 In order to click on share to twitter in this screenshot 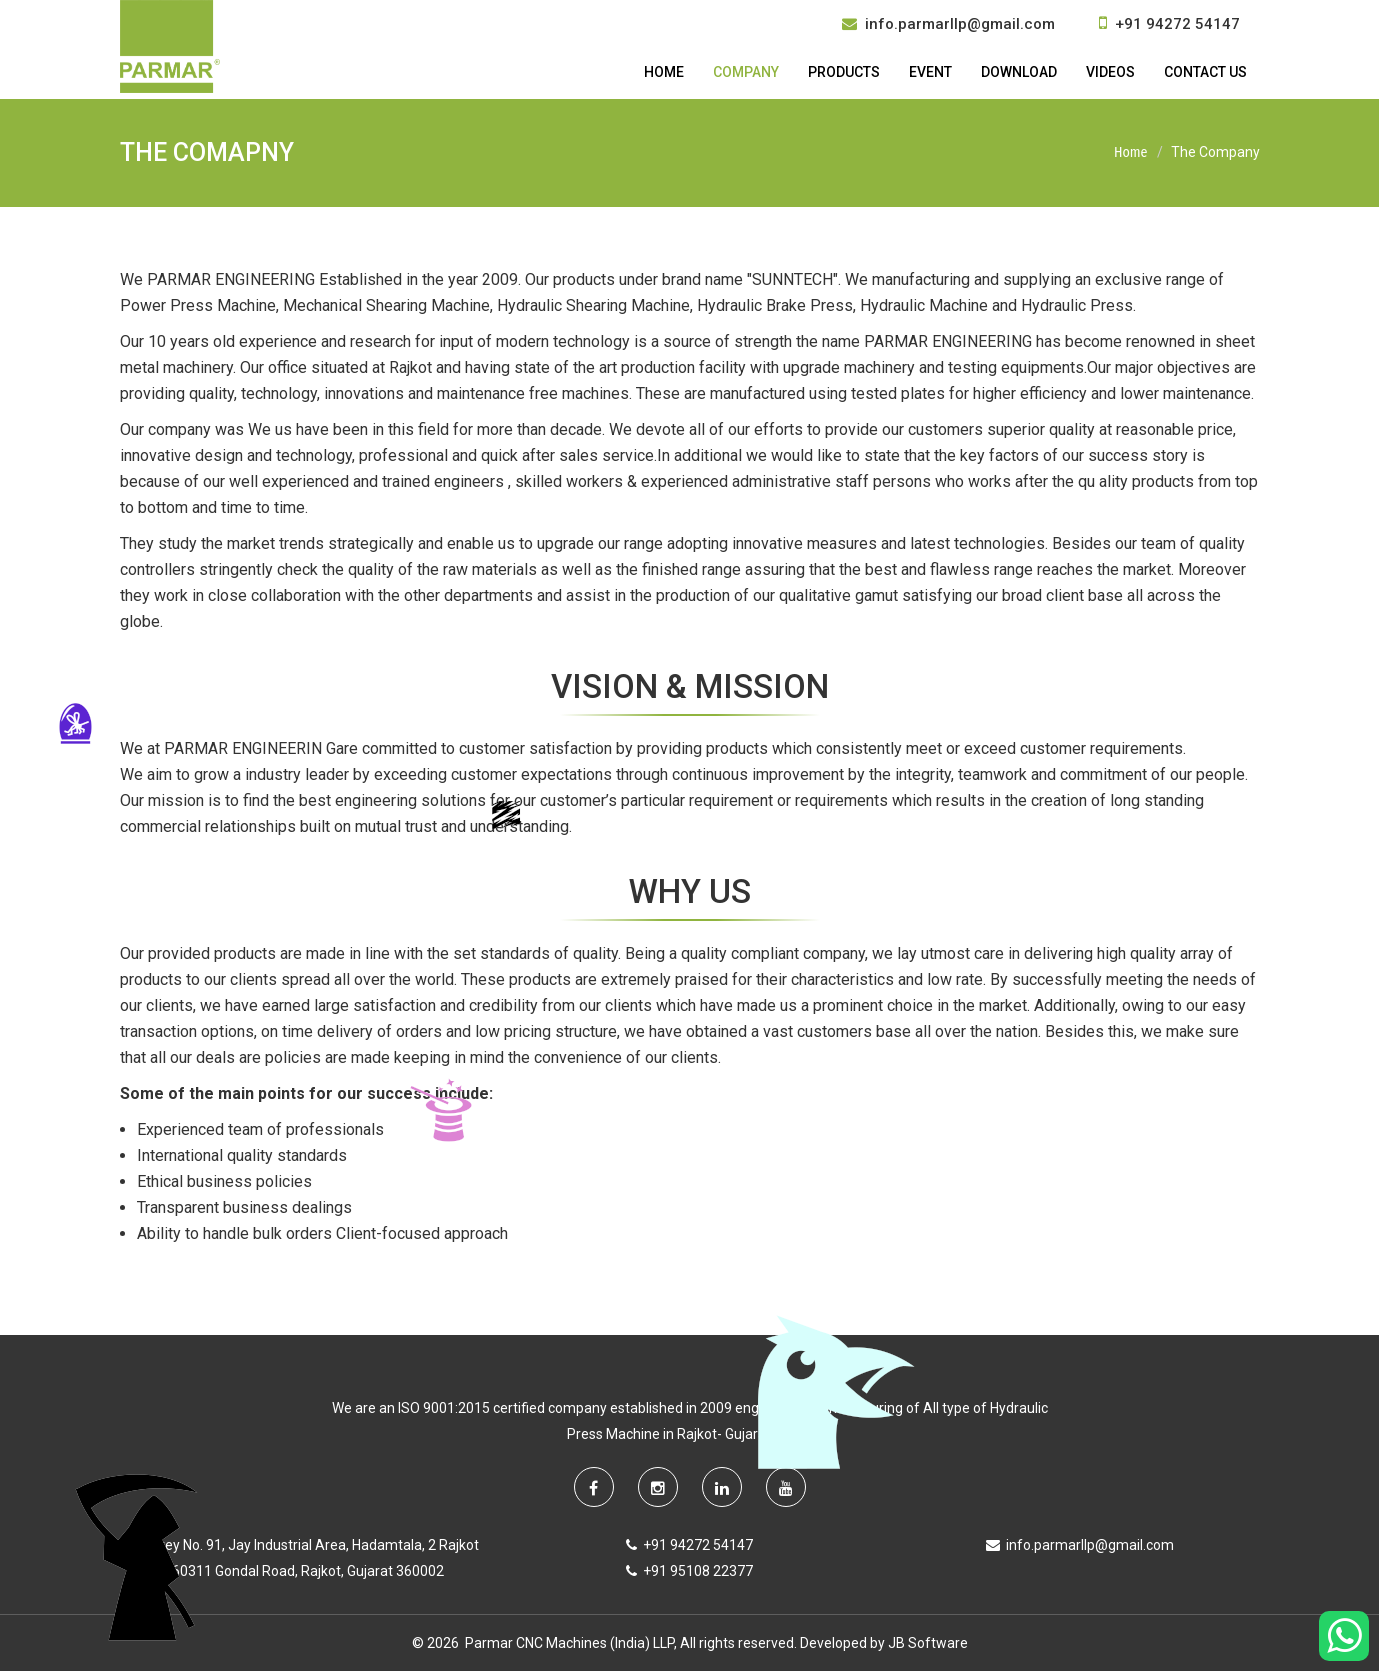, I will do `click(835, 1390)`.